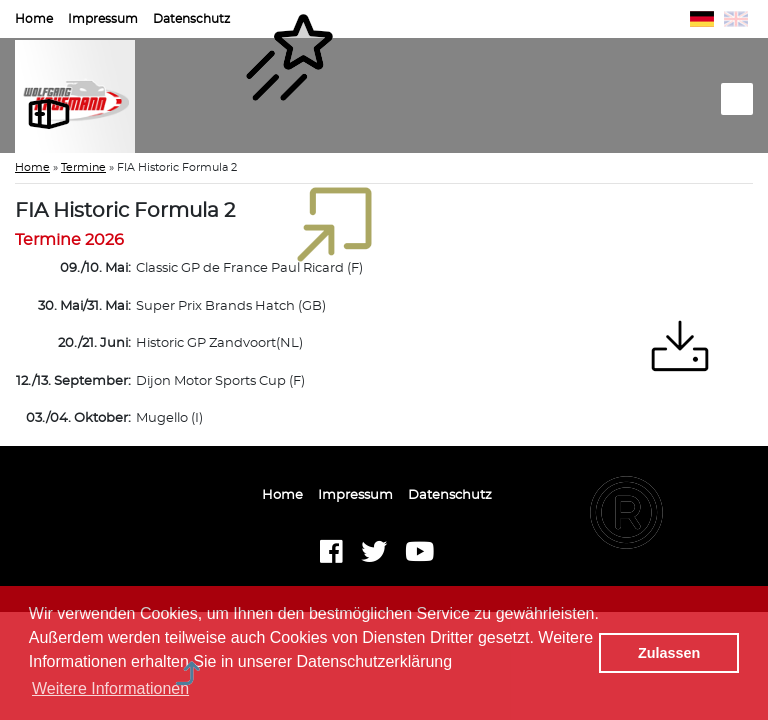 The width and height of the screenshot is (768, 720). What do you see at coordinates (626, 512) in the screenshot?
I see `indicates registered trademark status` at bounding box center [626, 512].